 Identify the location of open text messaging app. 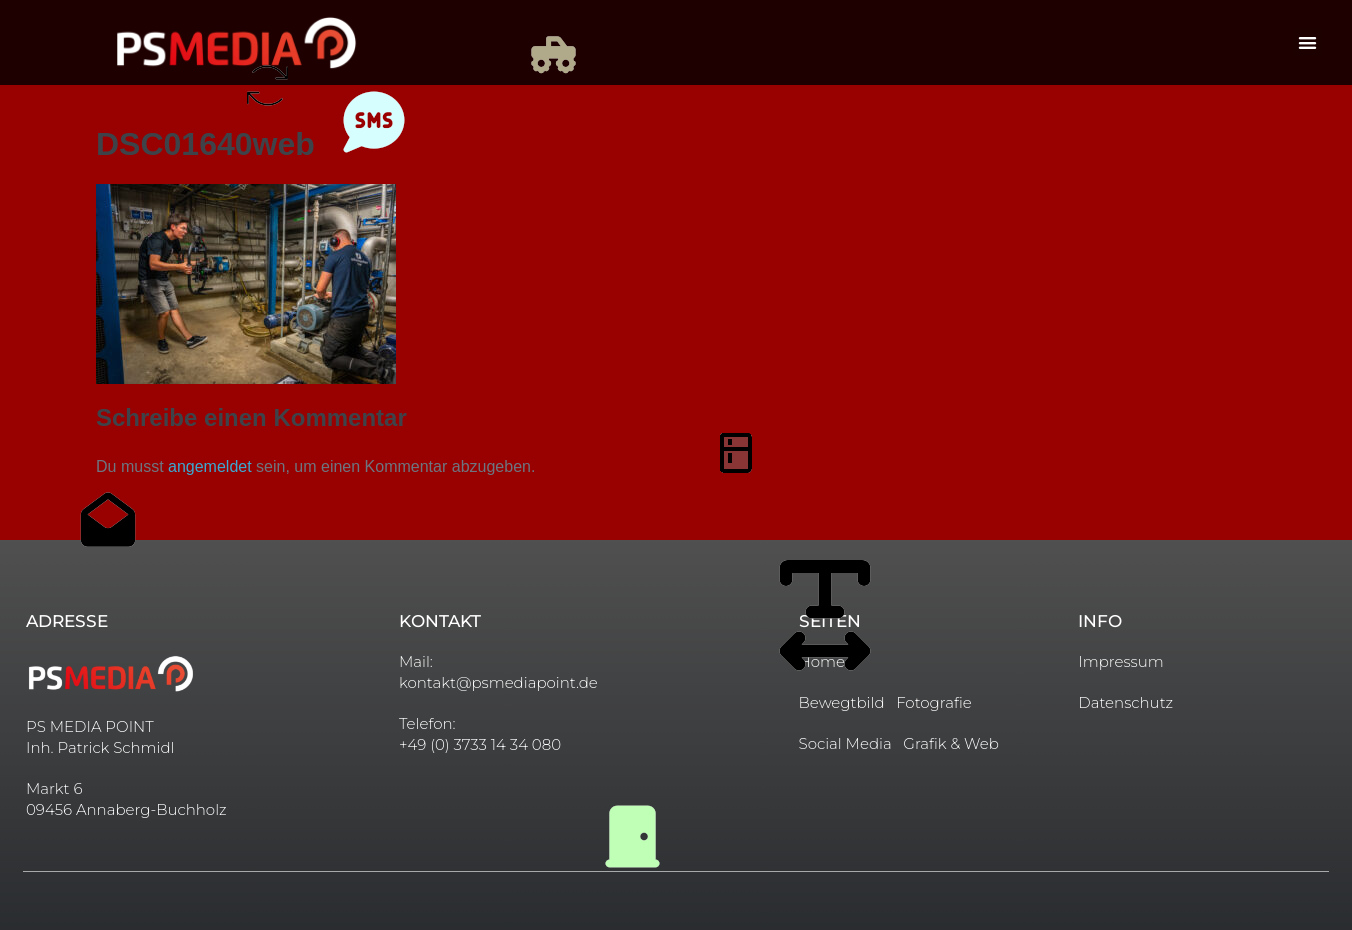
(374, 122).